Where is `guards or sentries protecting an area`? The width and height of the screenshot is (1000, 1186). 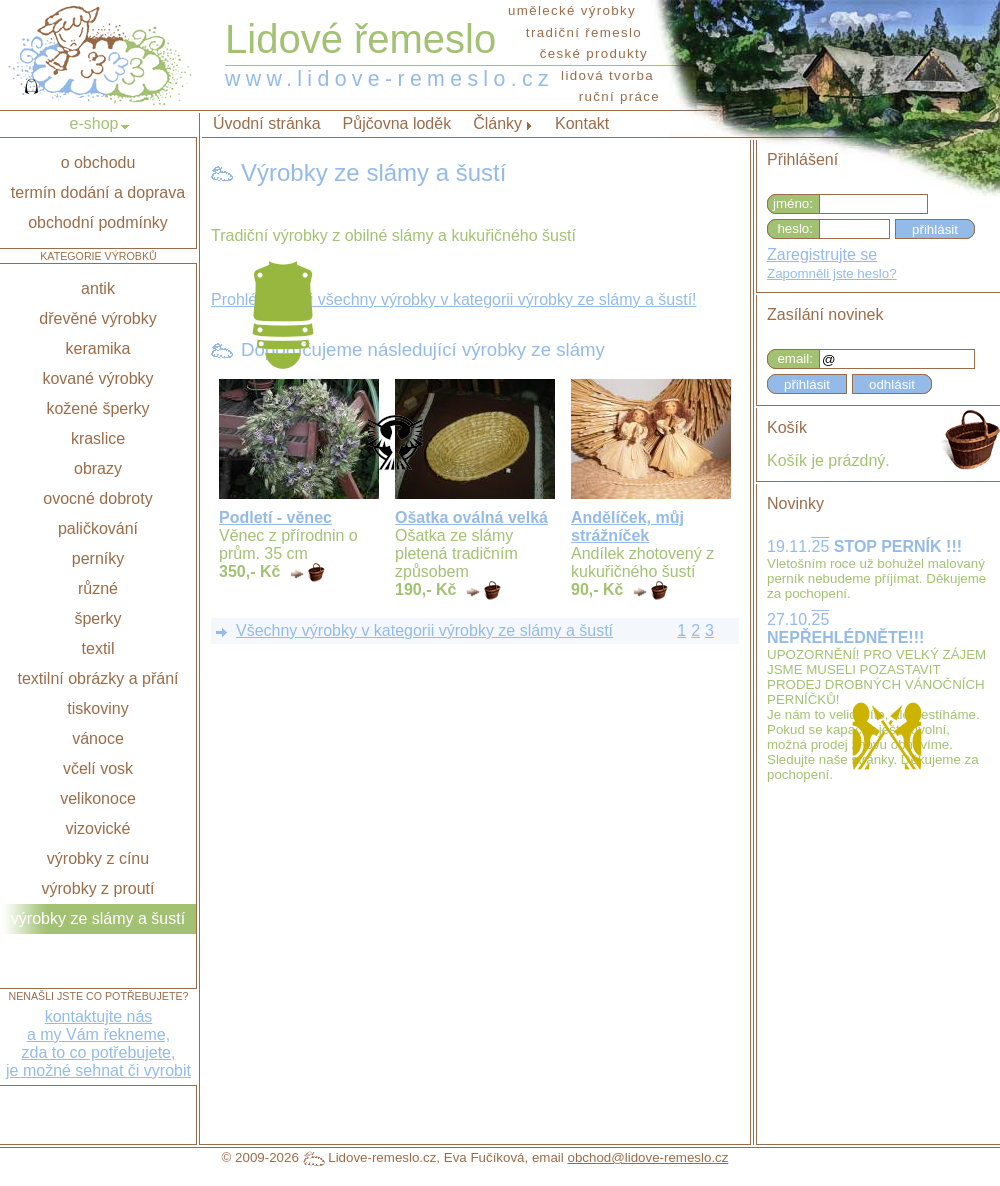 guards or sentries protecting an area is located at coordinates (887, 735).